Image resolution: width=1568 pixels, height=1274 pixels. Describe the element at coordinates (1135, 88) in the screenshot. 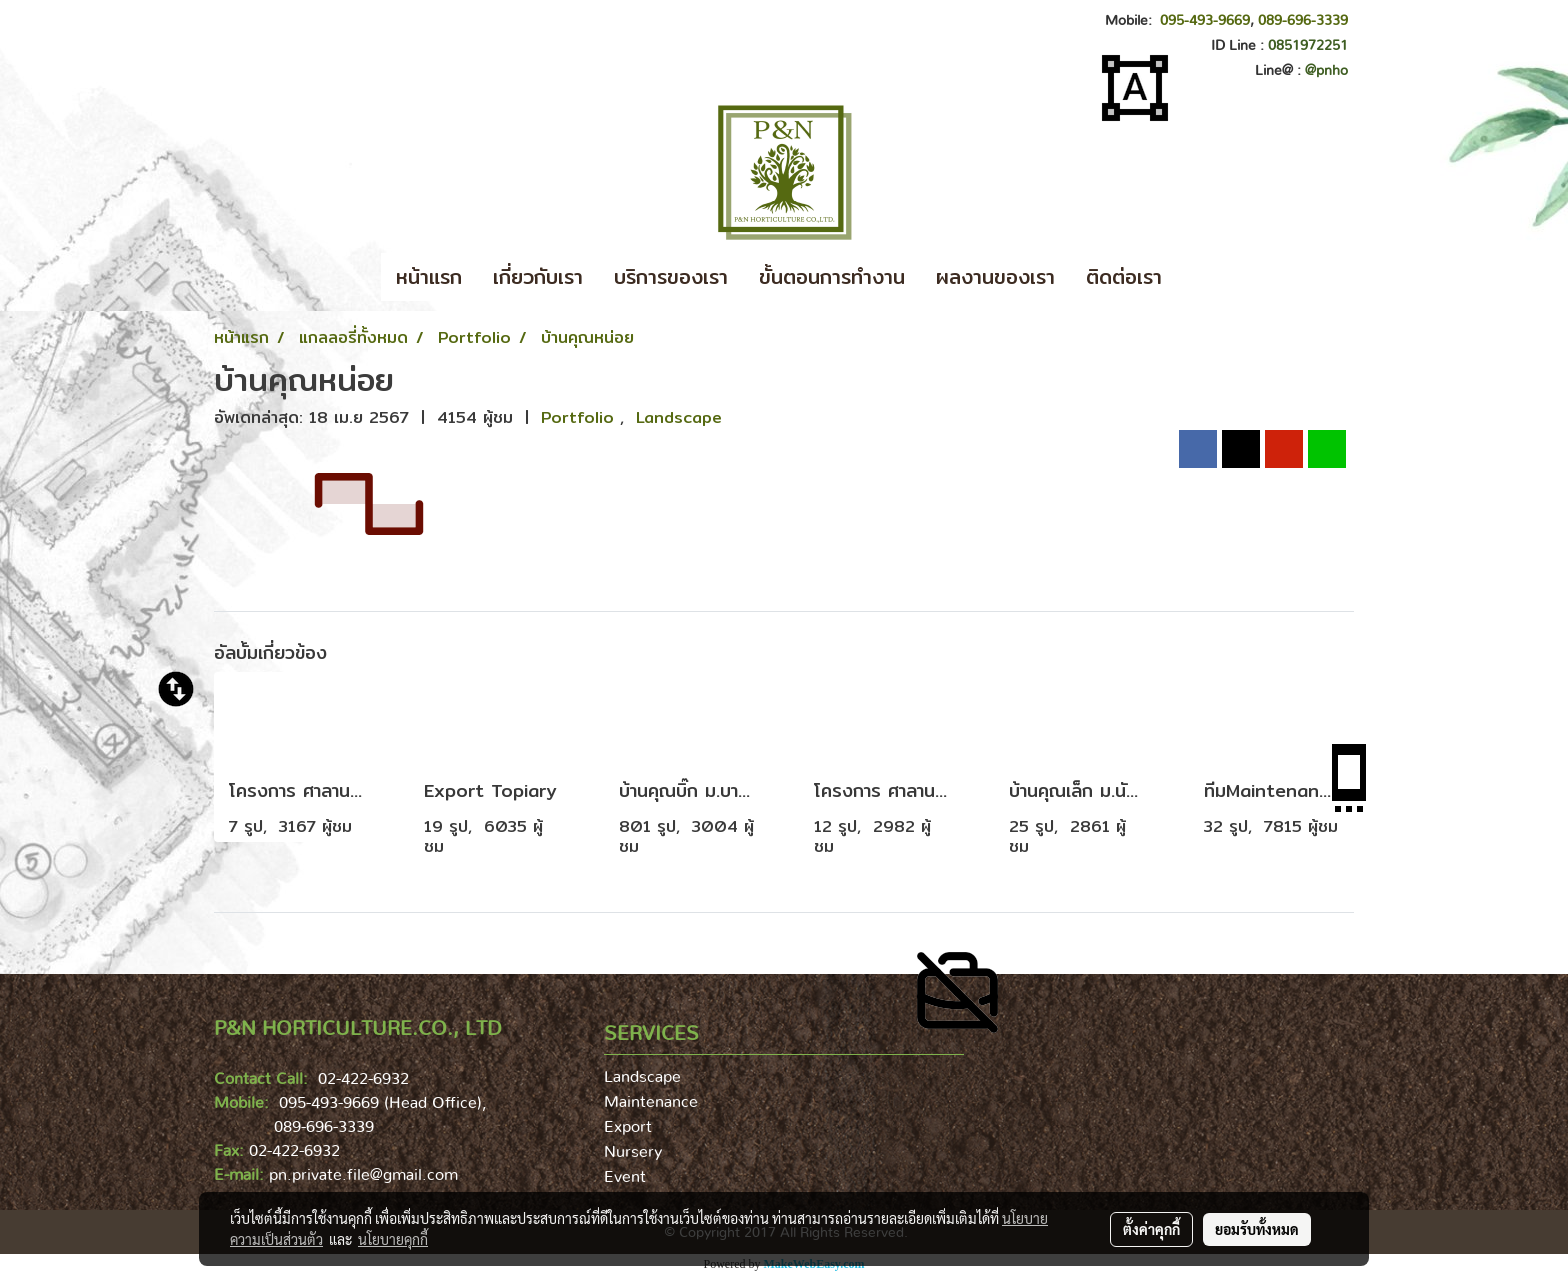

I see `format or edit text box properties` at that location.